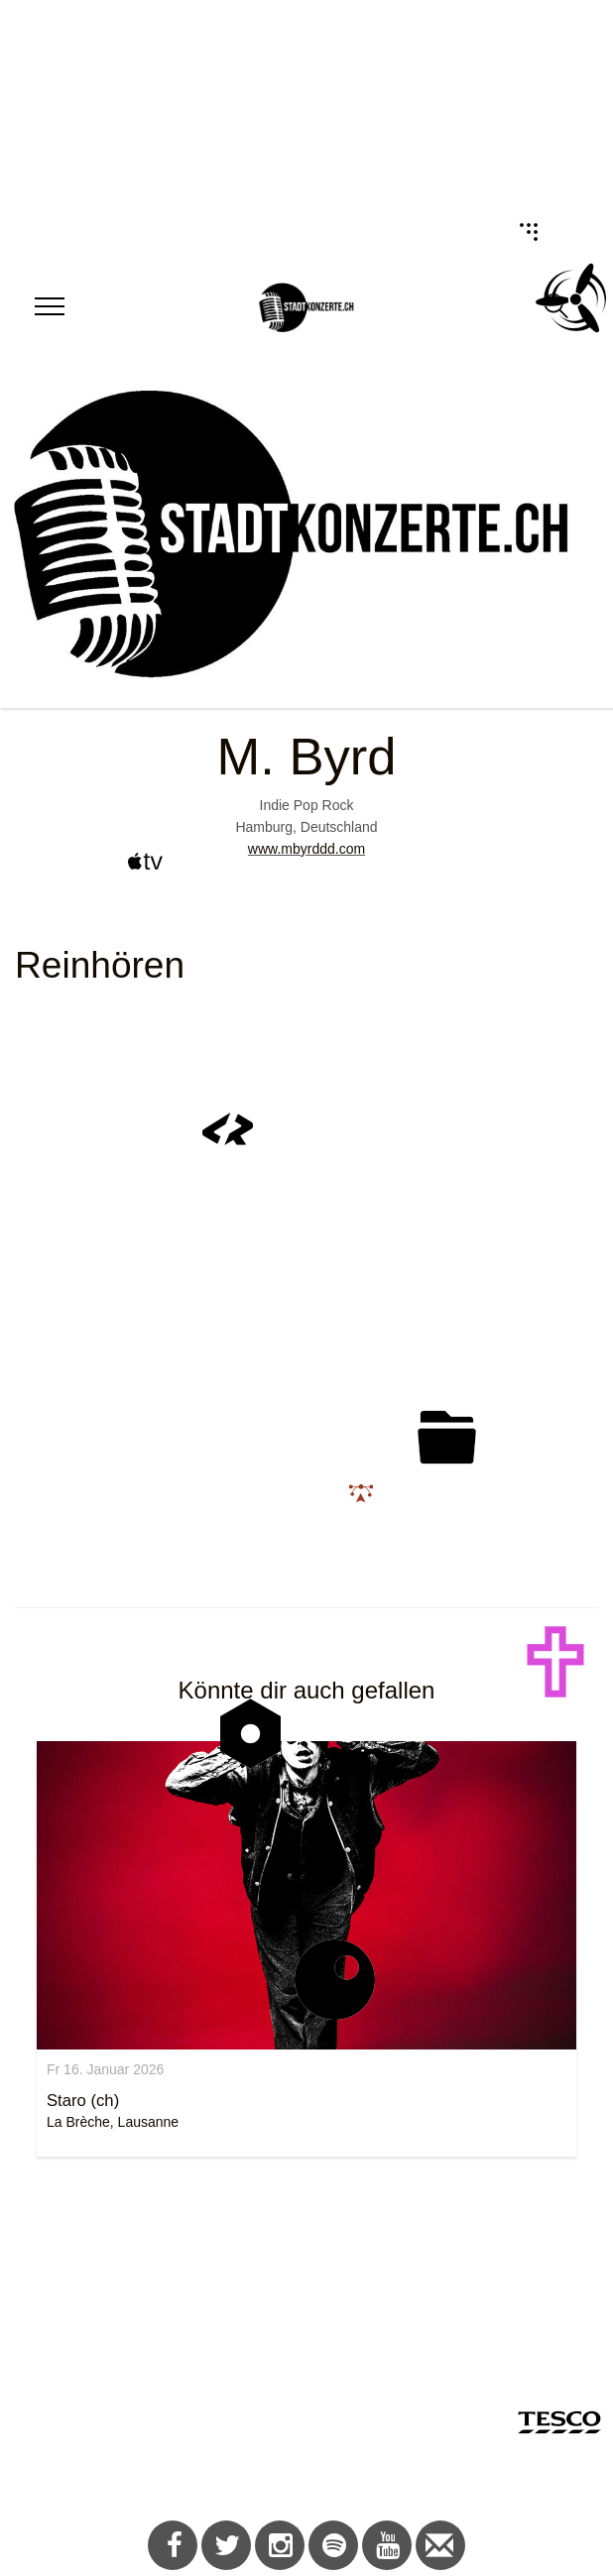 This screenshot has width=613, height=2576. Describe the element at coordinates (334, 1979) in the screenshot. I see `open inoreader rss feed reader` at that location.